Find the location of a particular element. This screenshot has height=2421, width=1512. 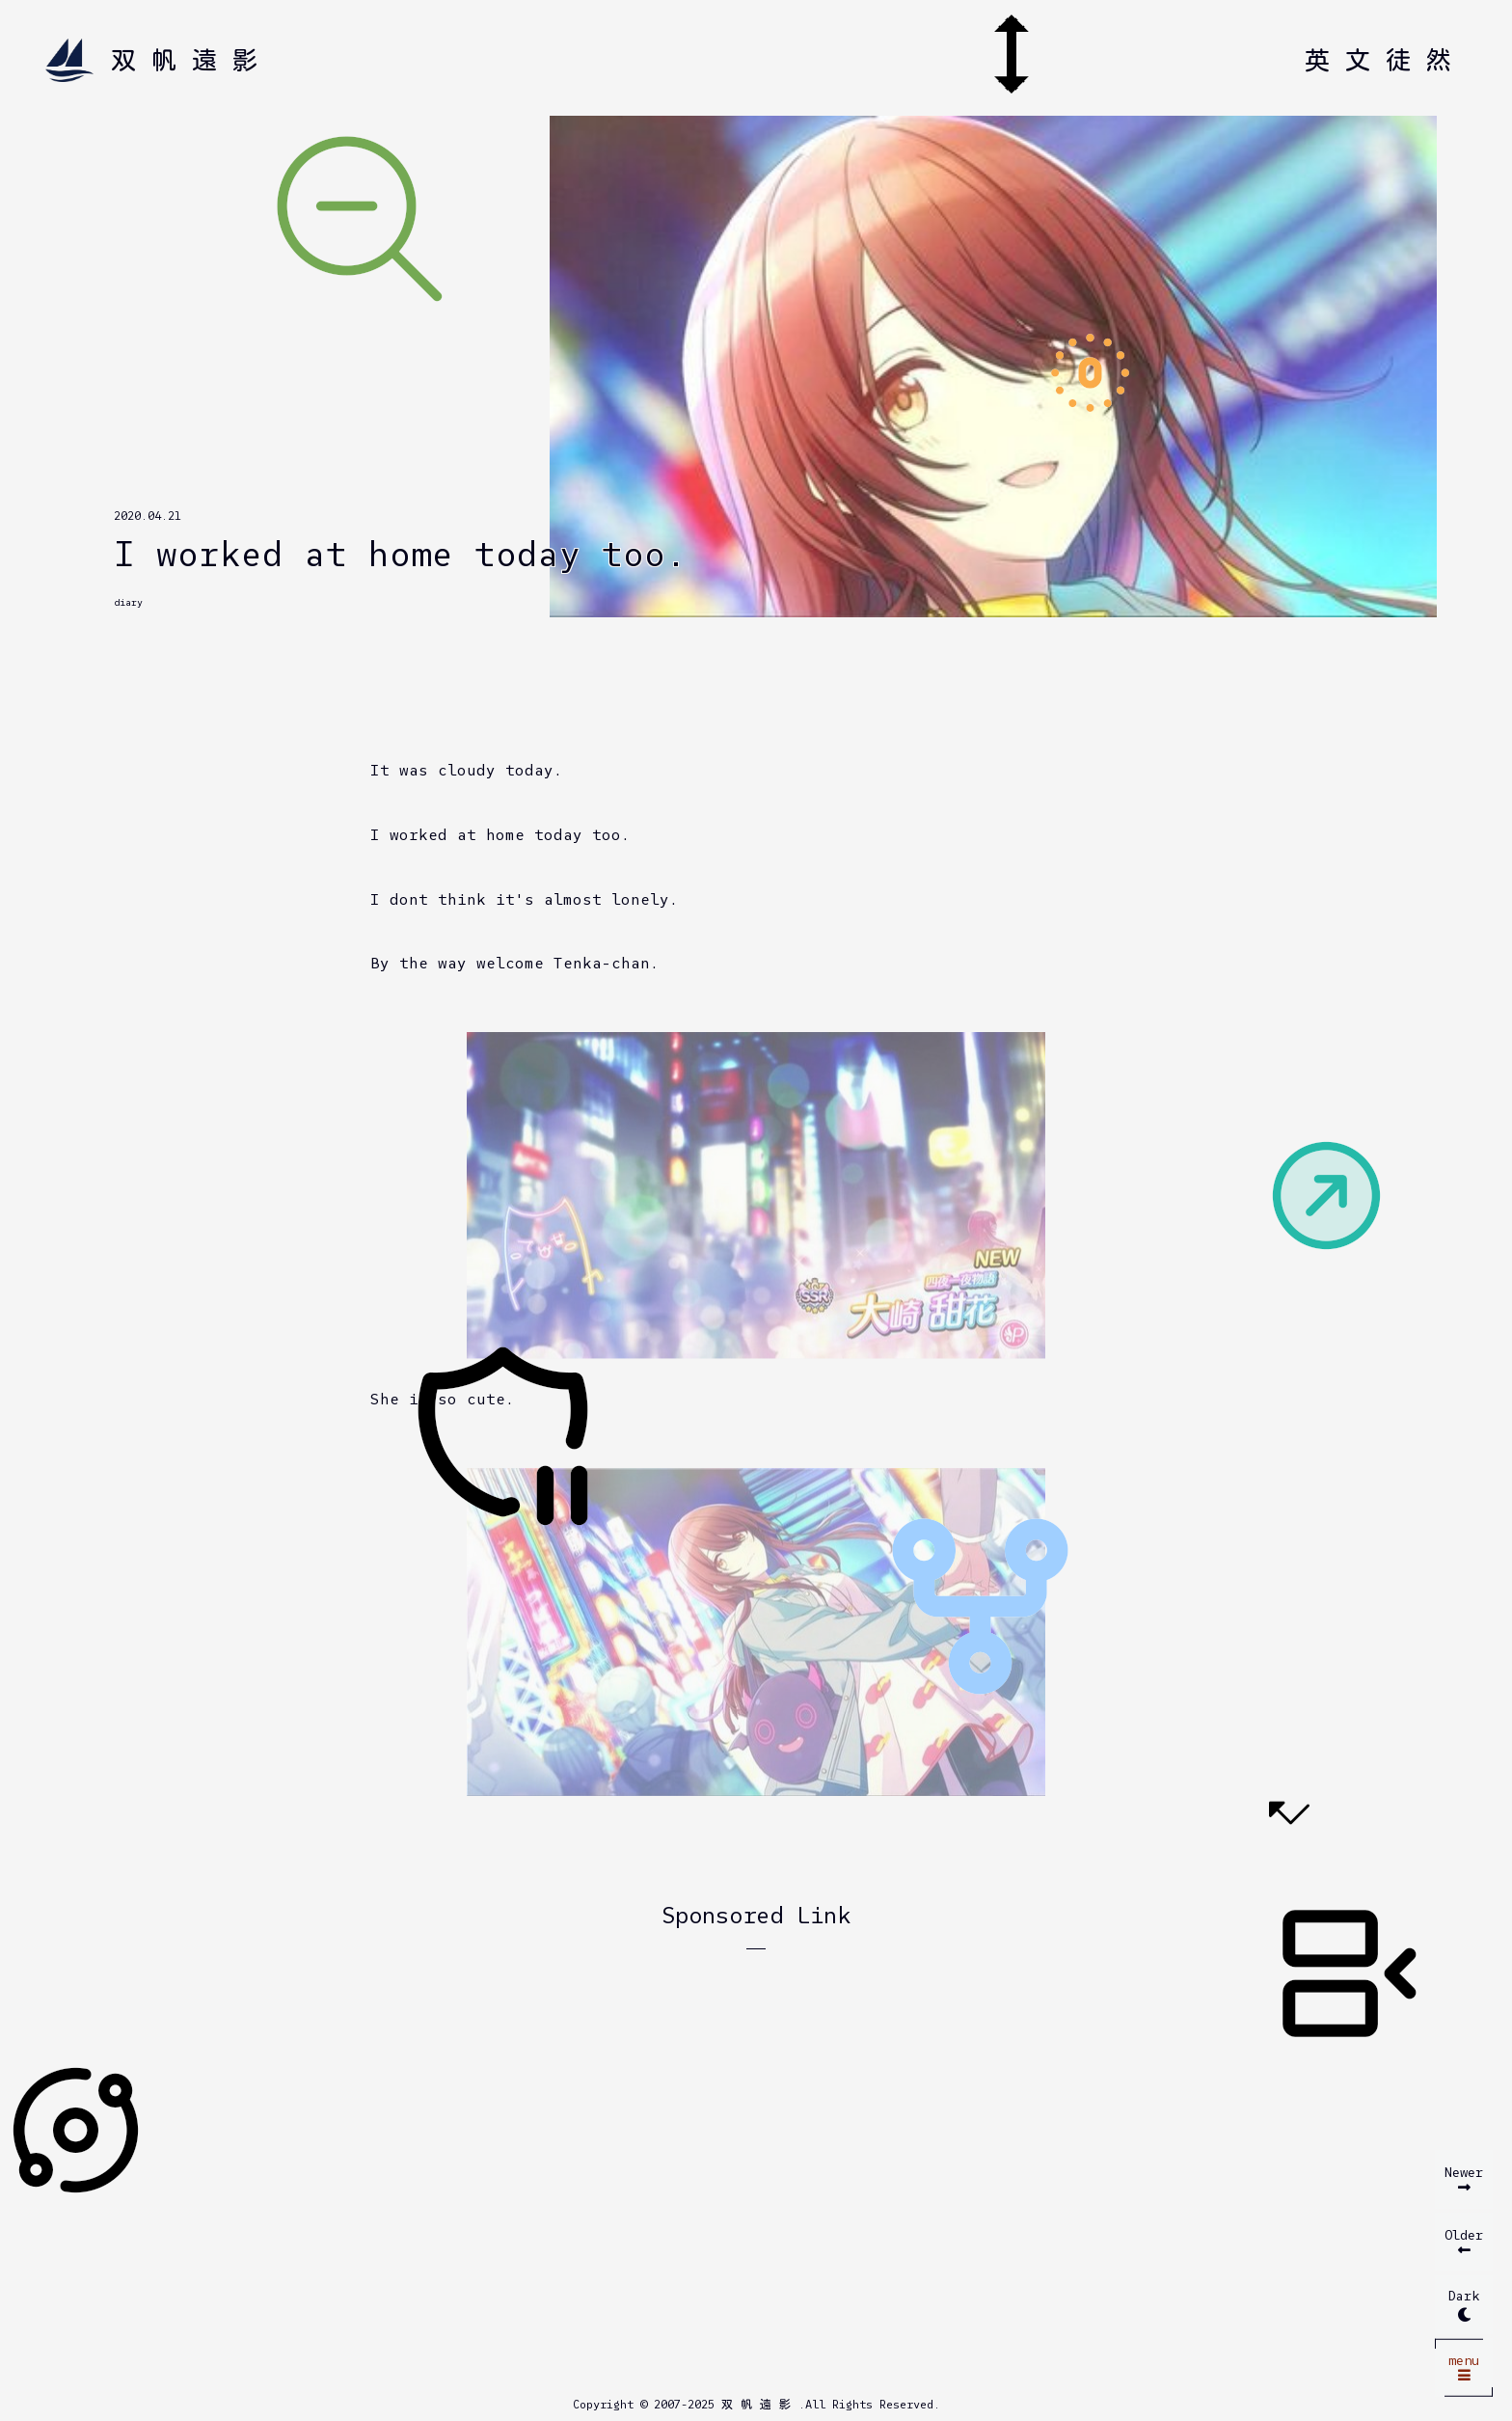

adjust height or vertical size is located at coordinates (1012, 54).